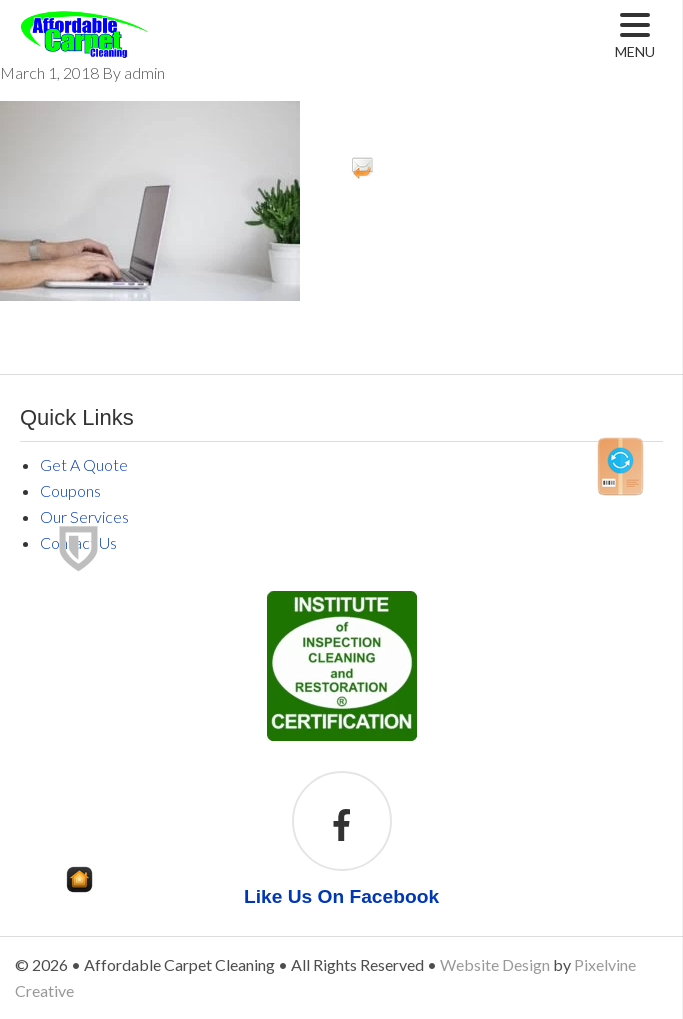 The width and height of the screenshot is (683, 1019). I want to click on indicates medium security level, so click(78, 548).